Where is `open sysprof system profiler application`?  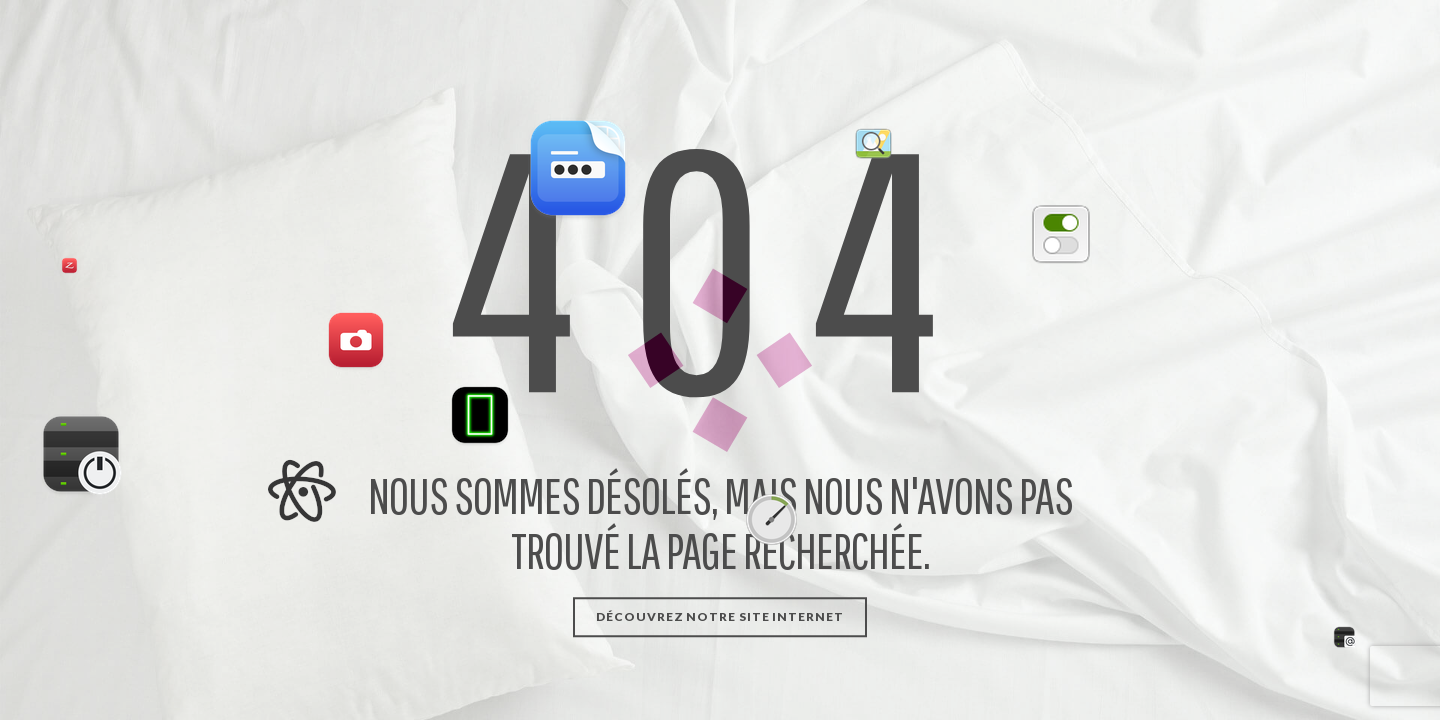
open sysprof system profiler application is located at coordinates (771, 519).